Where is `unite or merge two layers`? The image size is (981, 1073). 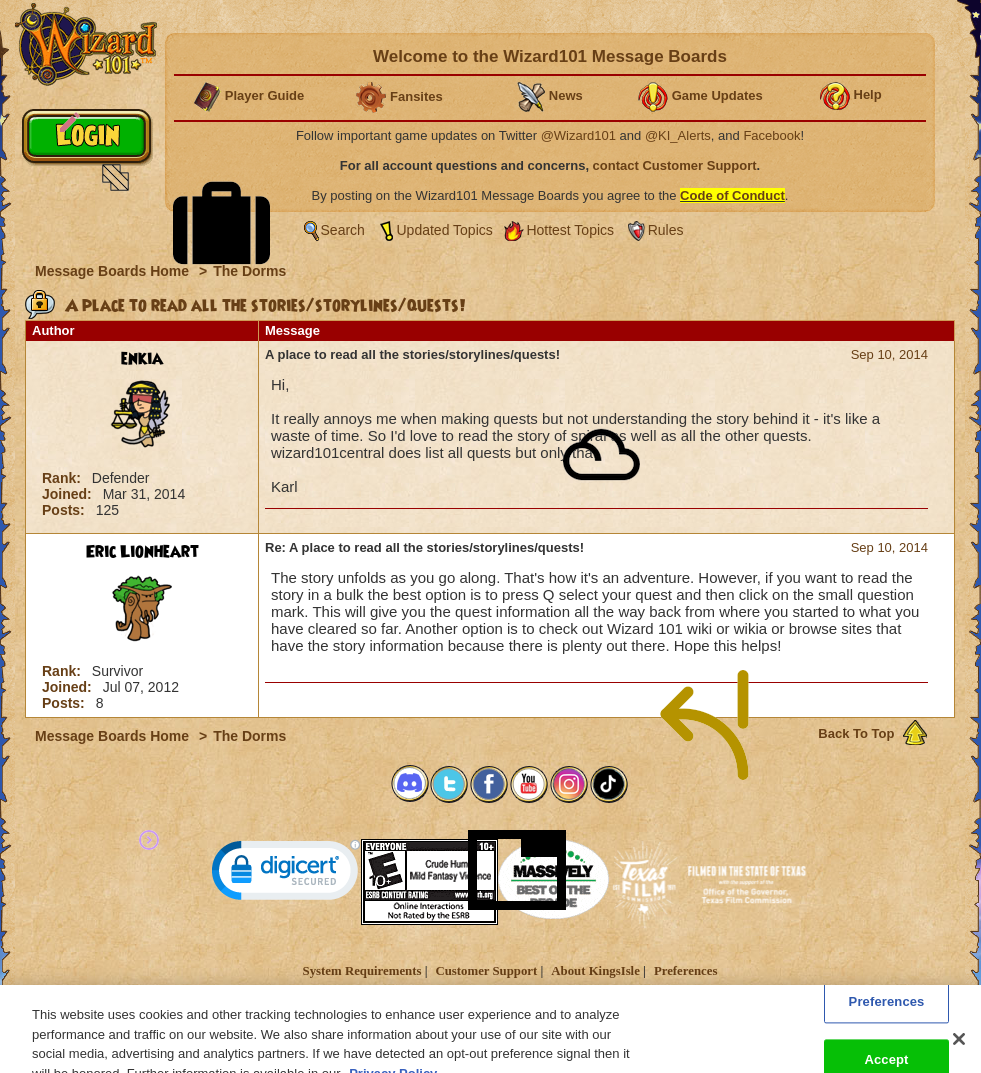 unite or merge two layers is located at coordinates (115, 177).